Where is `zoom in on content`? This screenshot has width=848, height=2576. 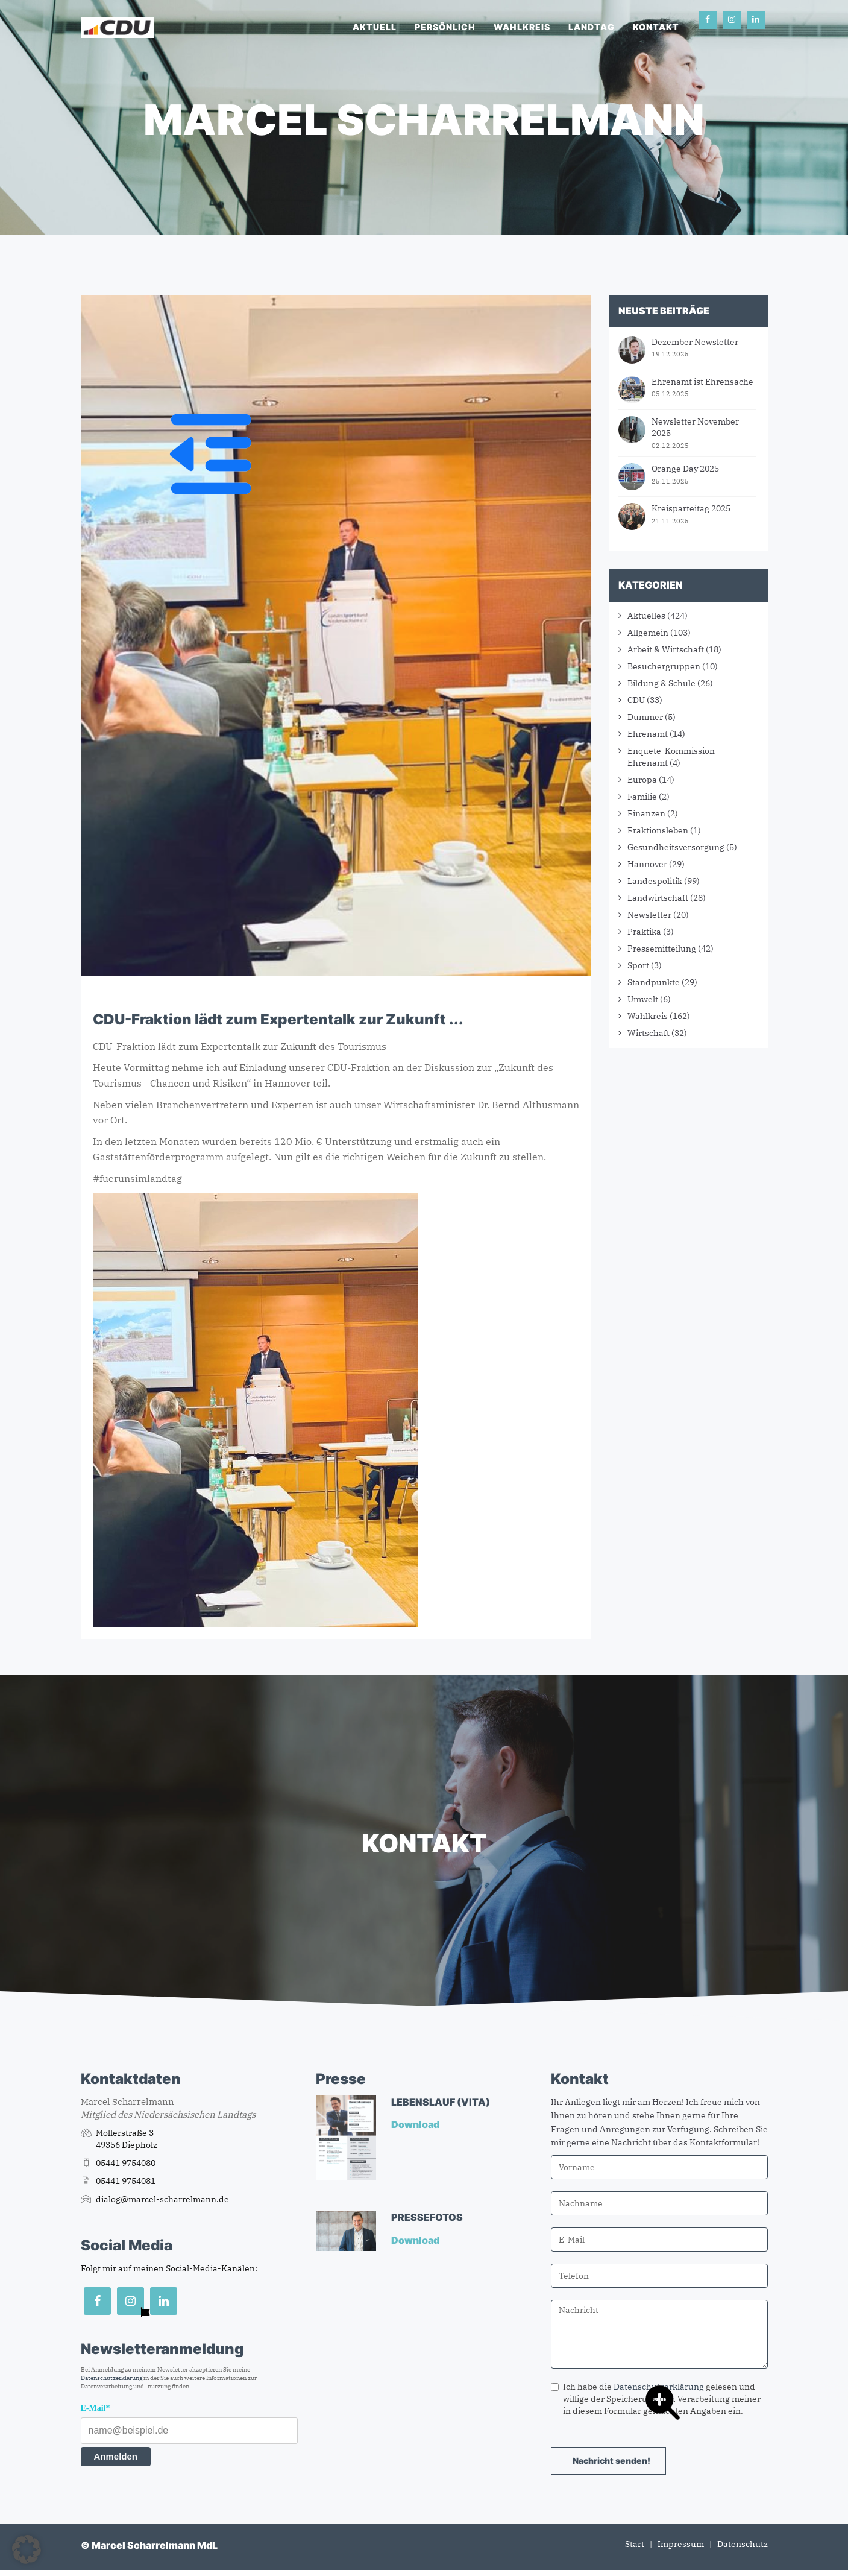 zoom in on content is located at coordinates (662, 2402).